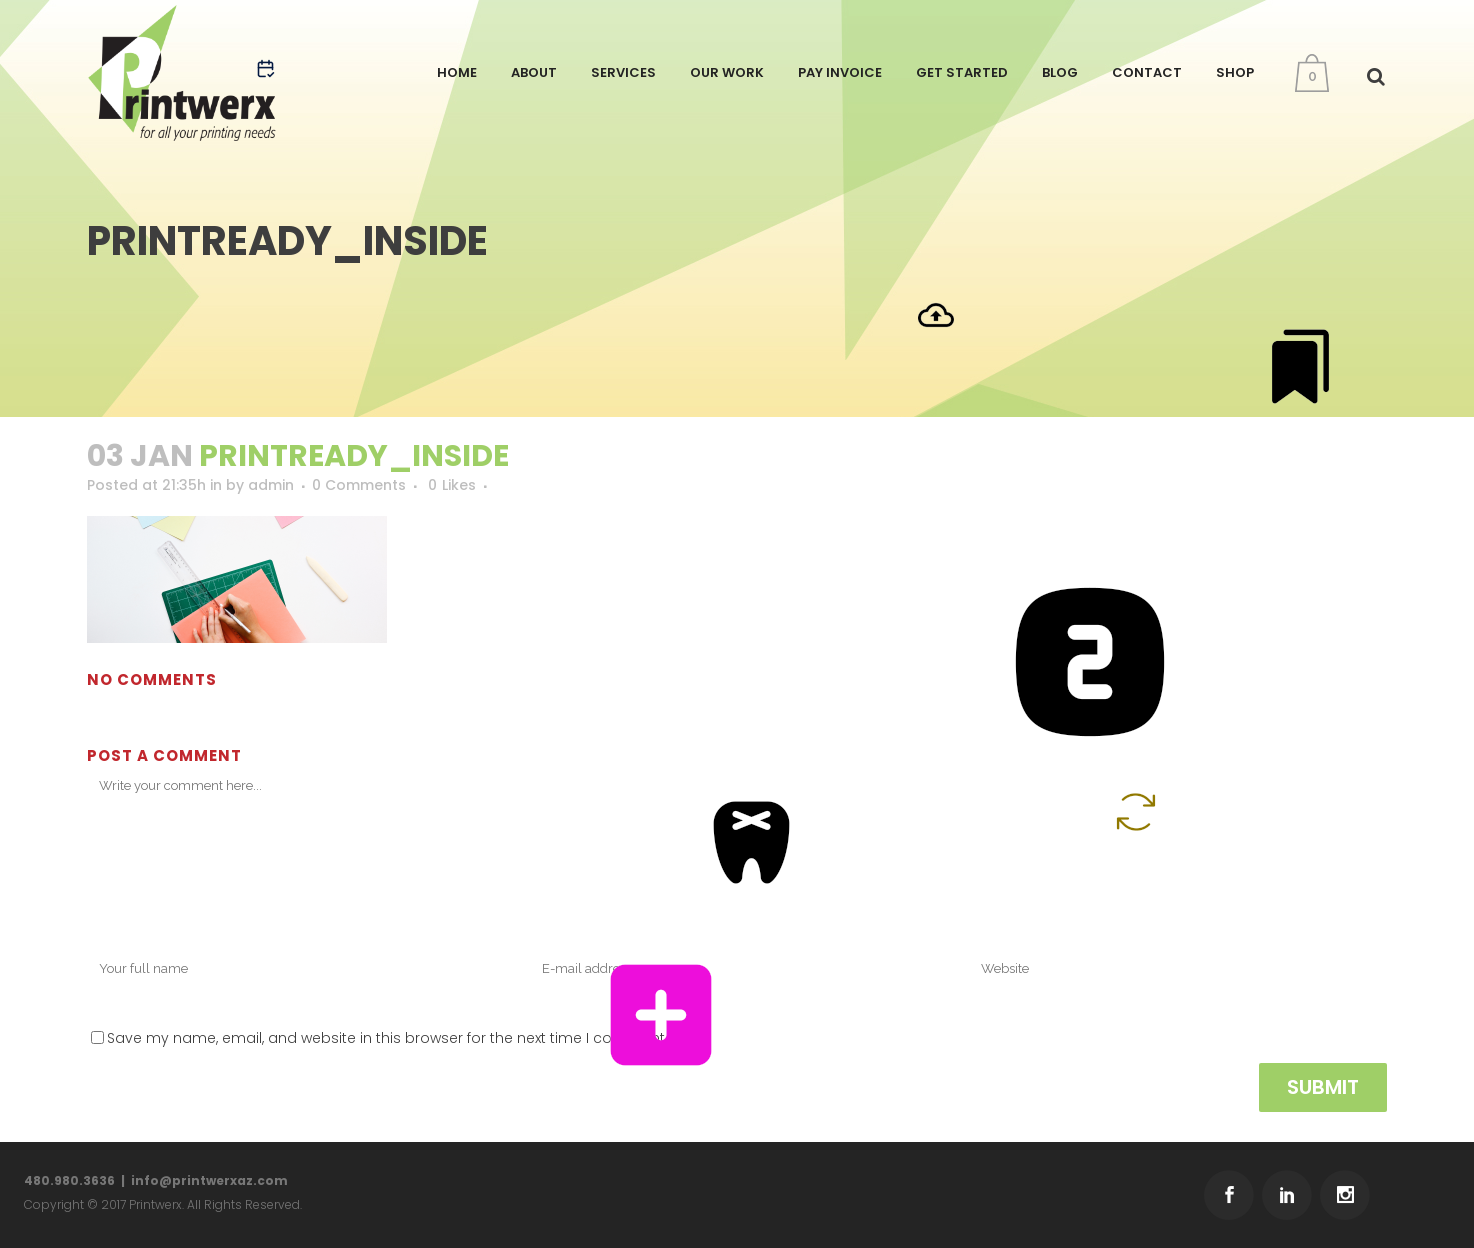  What do you see at coordinates (265, 68) in the screenshot?
I see `confirm or complete a scheduled event` at bounding box center [265, 68].